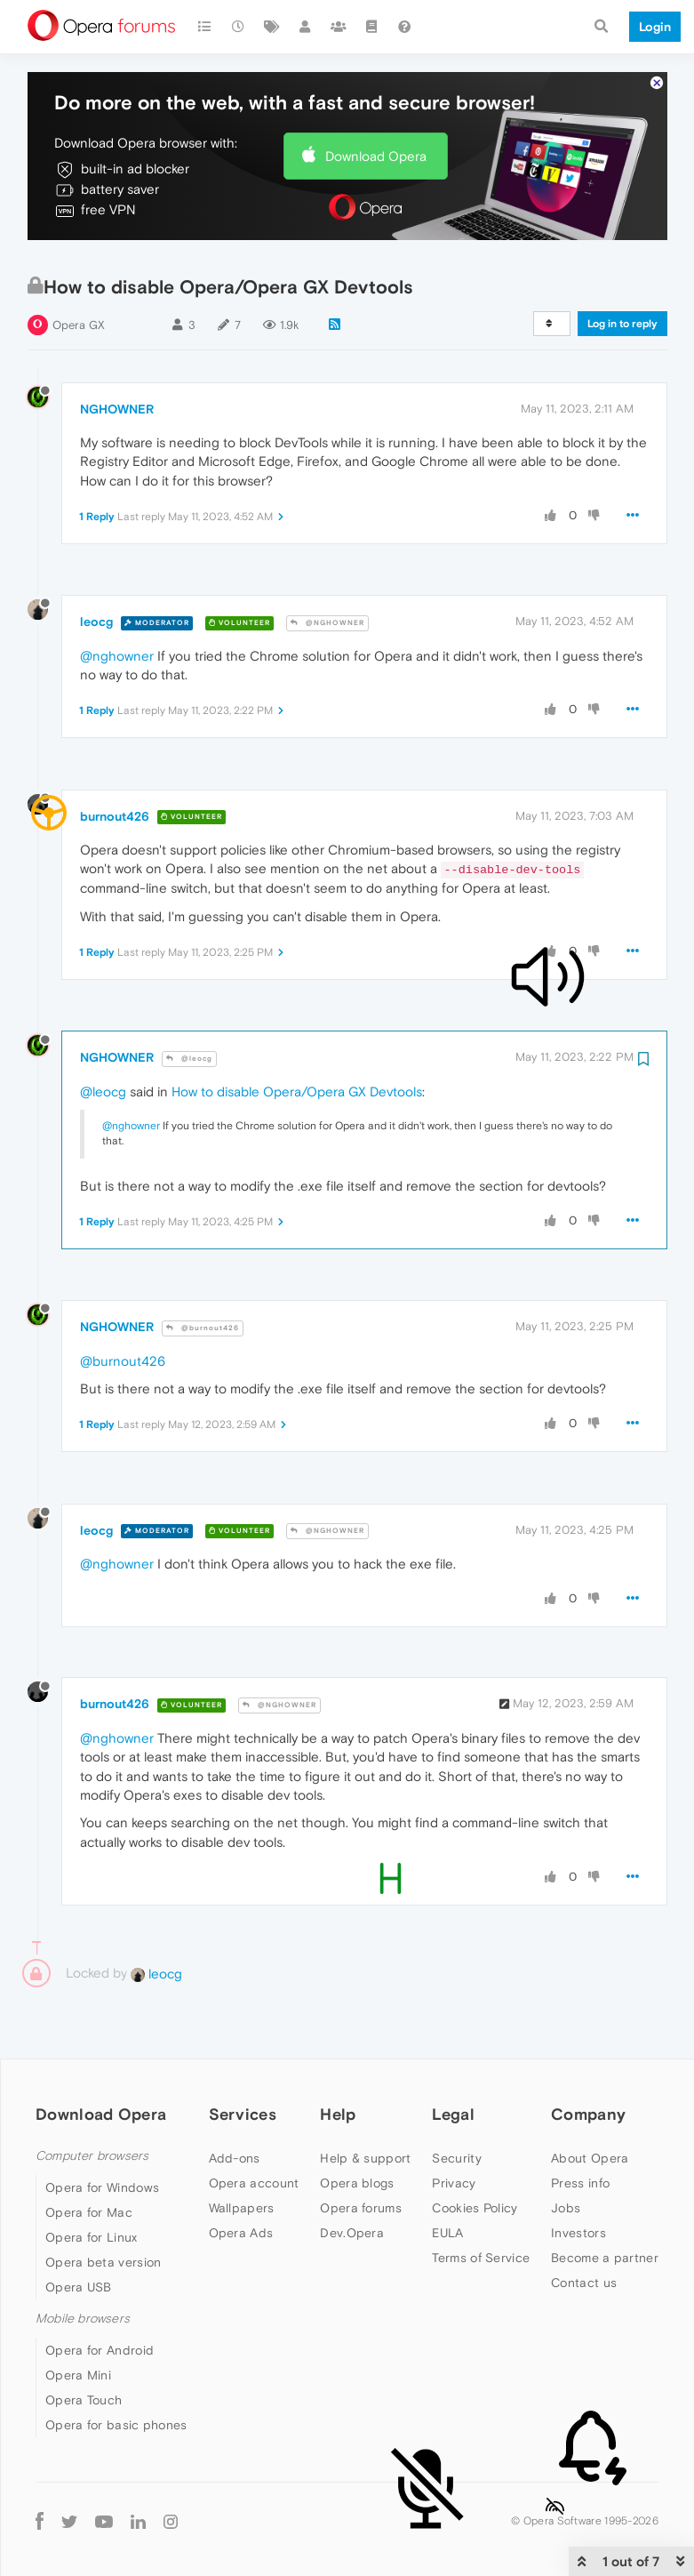  I want to click on indicates a heading or header element, so click(390, 1878).